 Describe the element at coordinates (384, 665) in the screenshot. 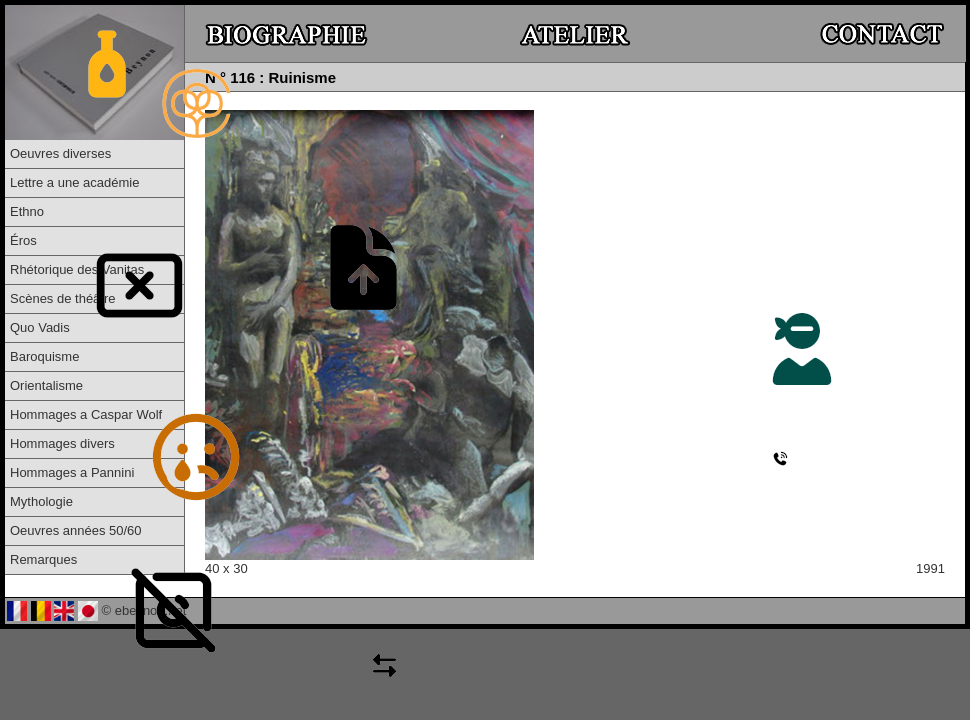

I see `swap or exchange items` at that location.